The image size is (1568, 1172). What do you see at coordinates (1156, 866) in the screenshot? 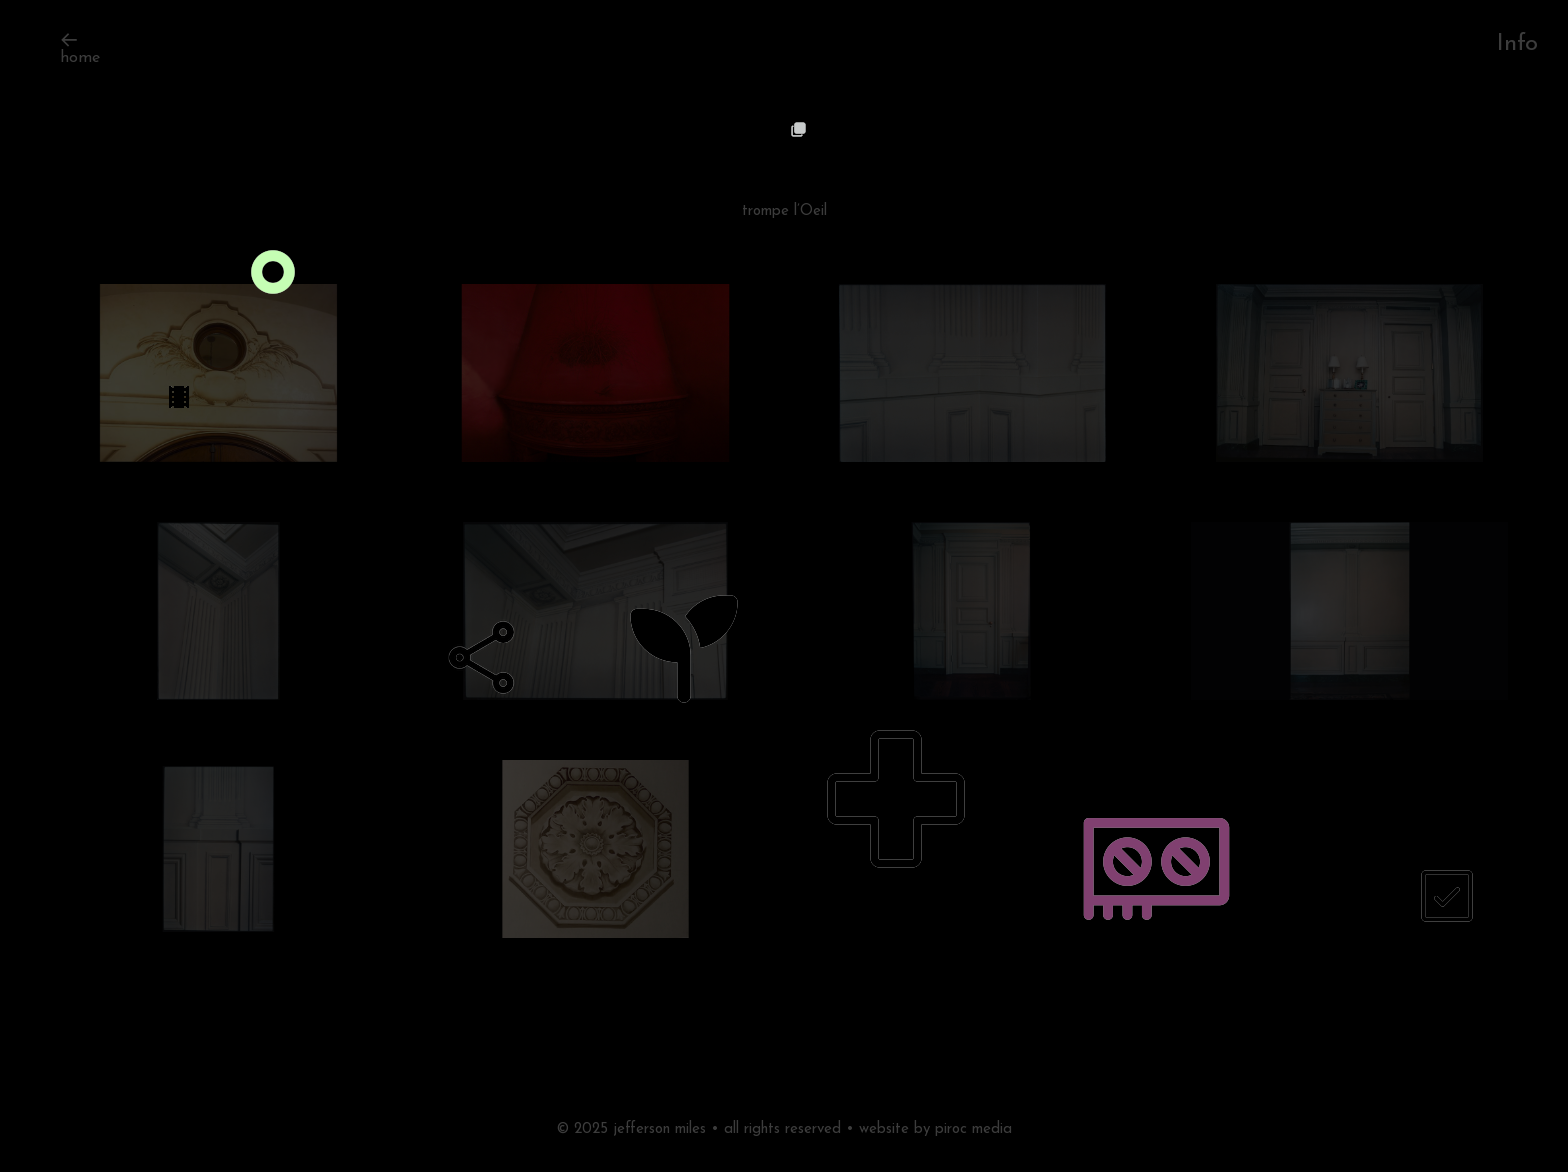
I see `view graphics card or GPU information` at bounding box center [1156, 866].